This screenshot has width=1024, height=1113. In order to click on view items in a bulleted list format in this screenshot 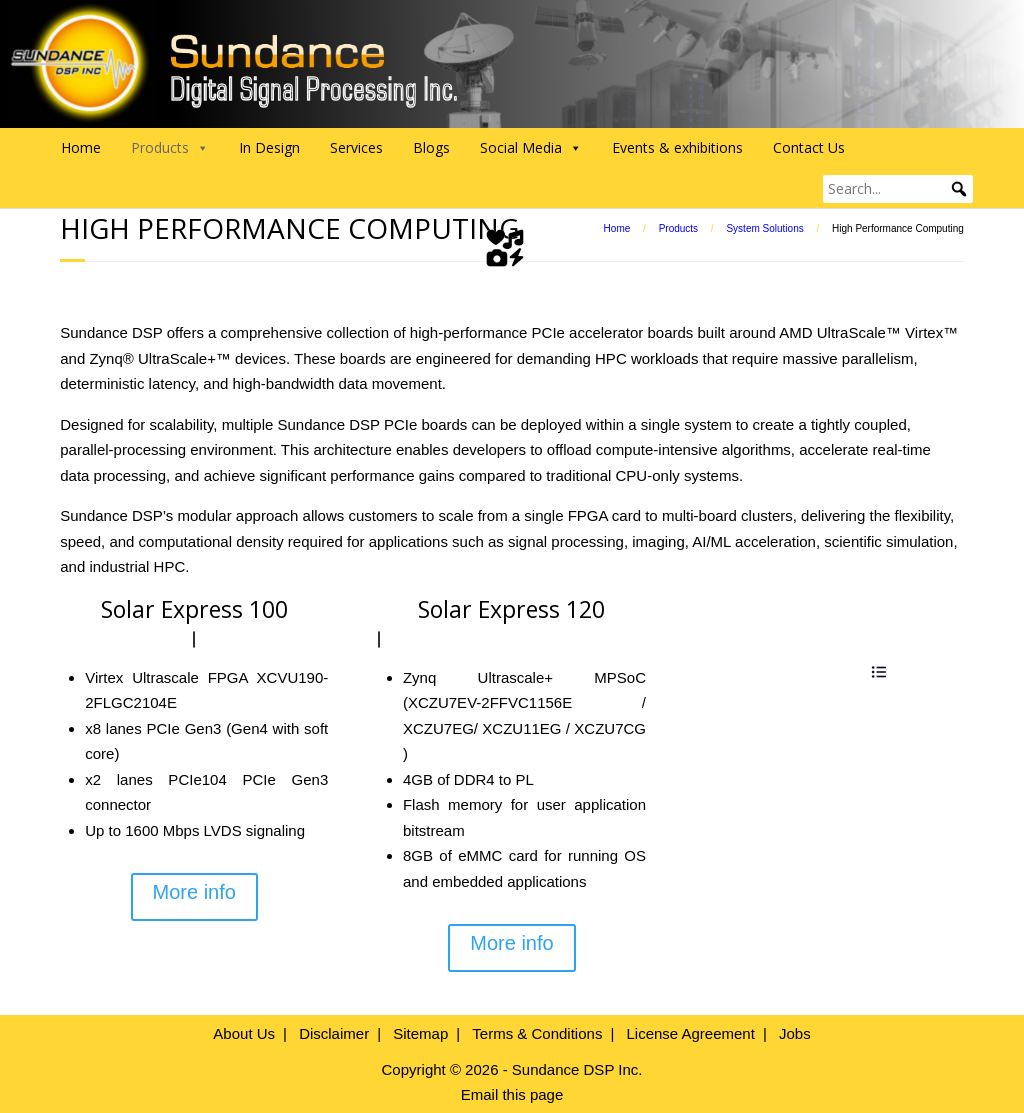, I will do `click(879, 672)`.